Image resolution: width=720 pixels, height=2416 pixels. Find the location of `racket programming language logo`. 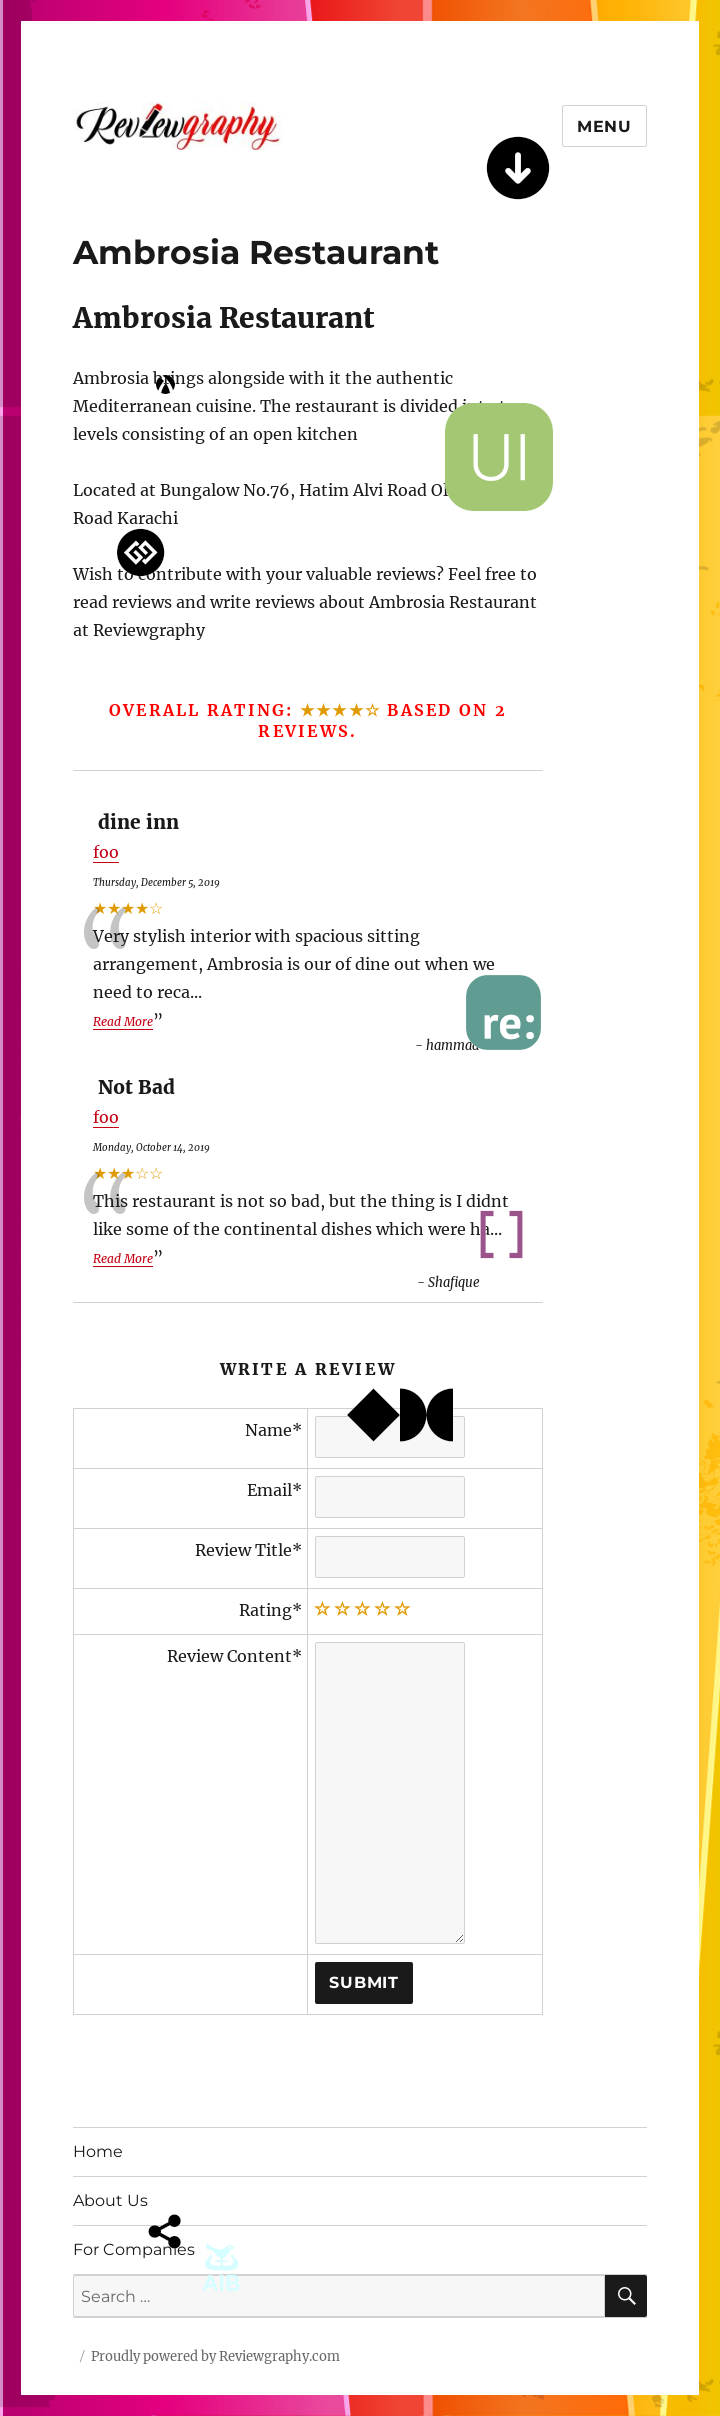

racket programming language logo is located at coordinates (165, 384).